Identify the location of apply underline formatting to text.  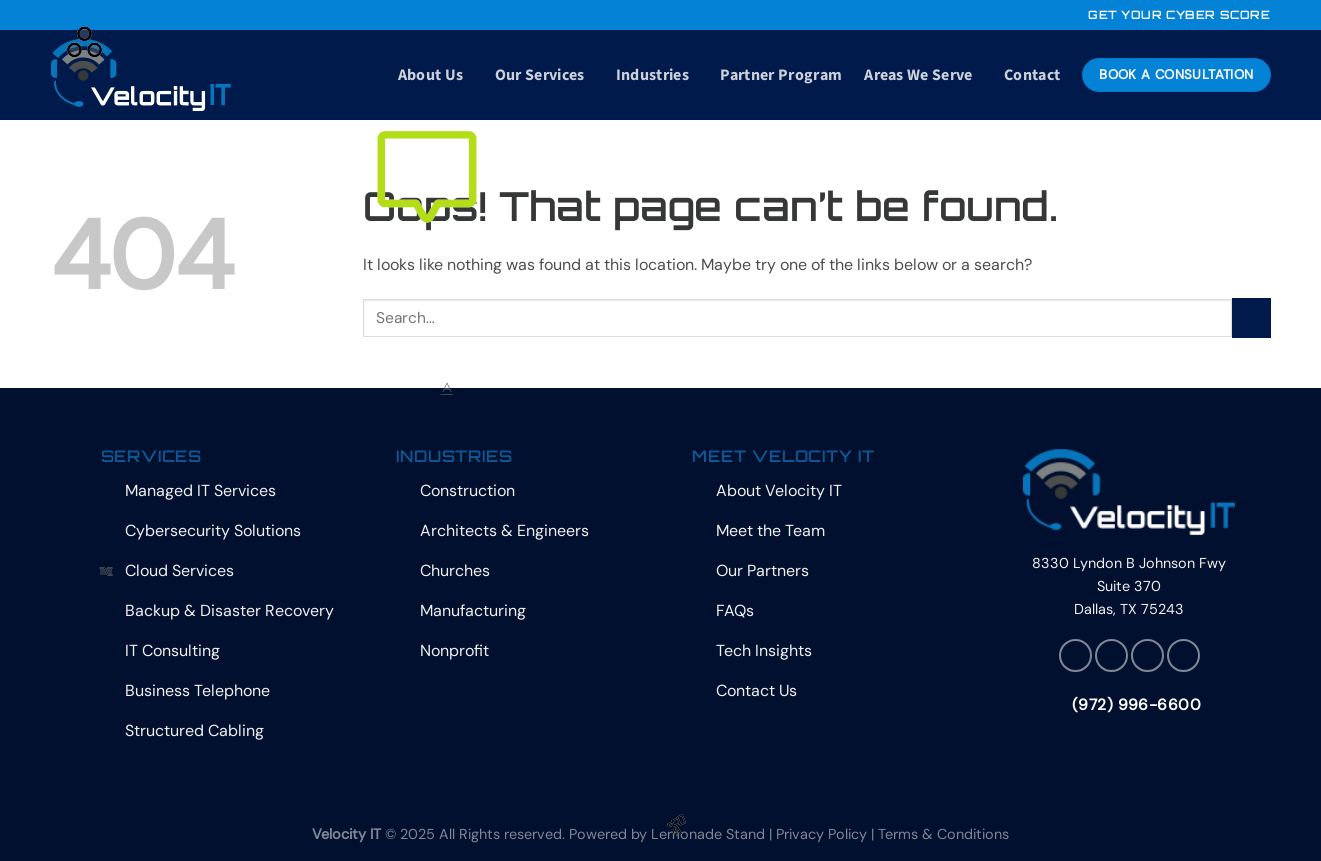
(447, 389).